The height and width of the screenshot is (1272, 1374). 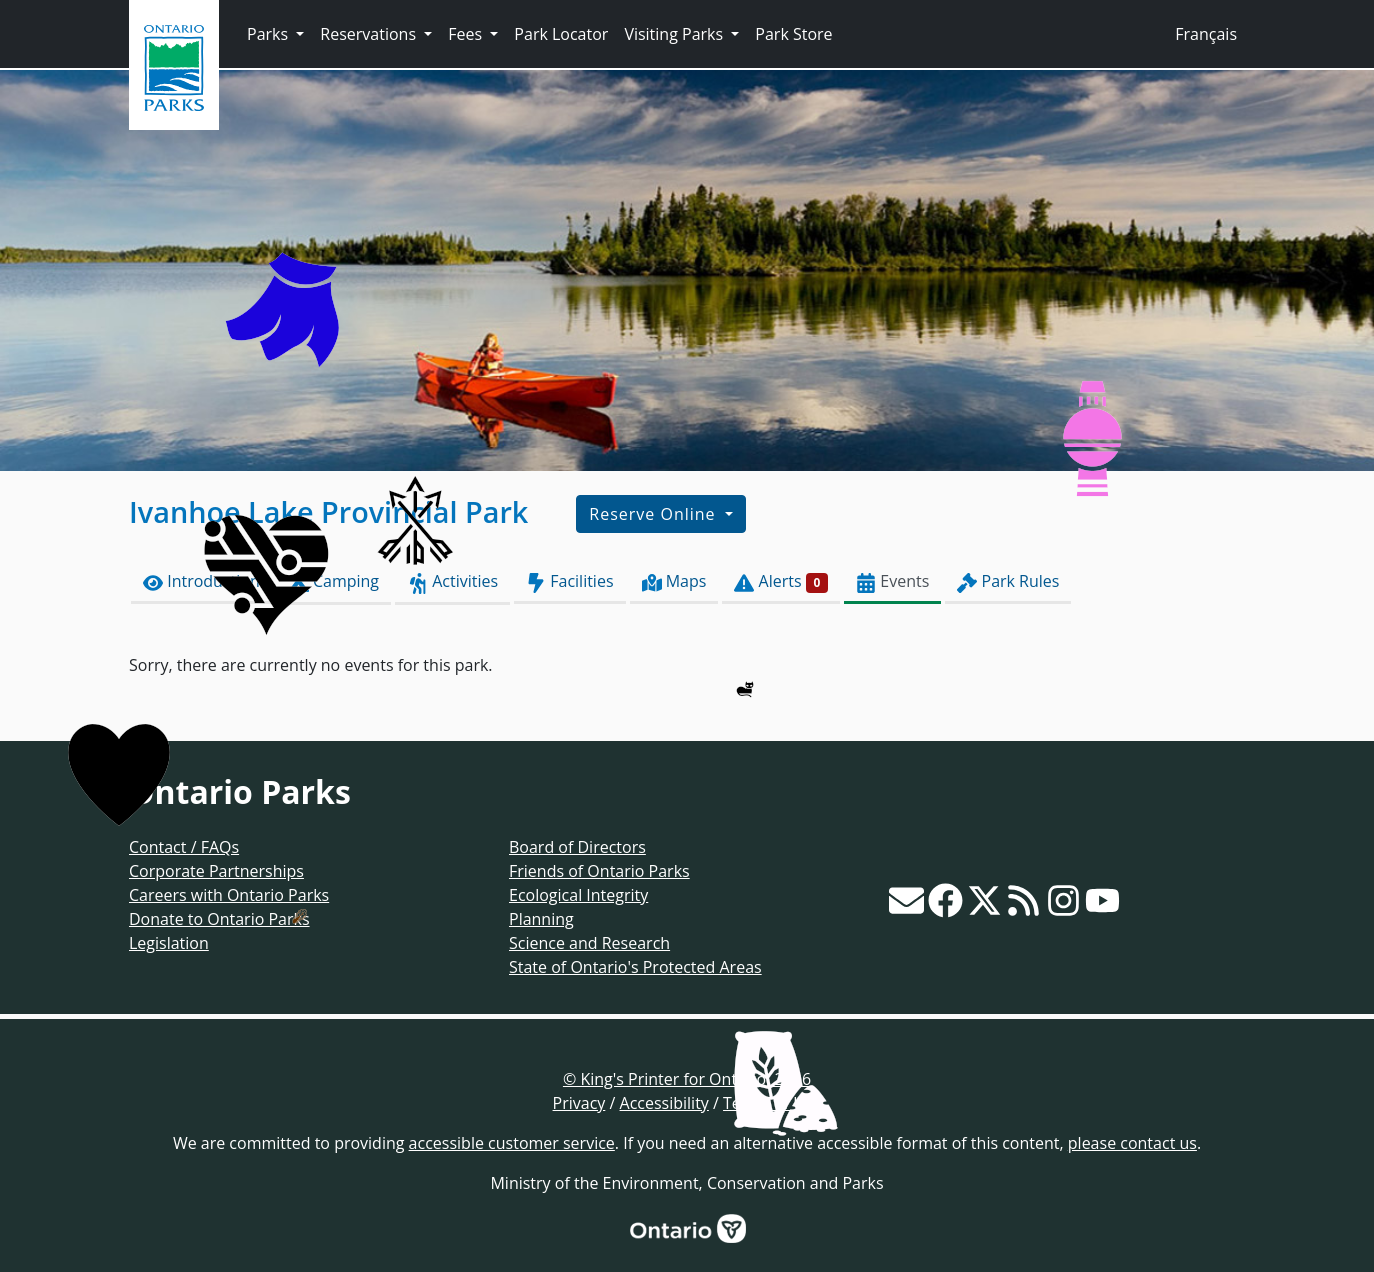 What do you see at coordinates (119, 775) in the screenshot?
I see `add to favorites` at bounding box center [119, 775].